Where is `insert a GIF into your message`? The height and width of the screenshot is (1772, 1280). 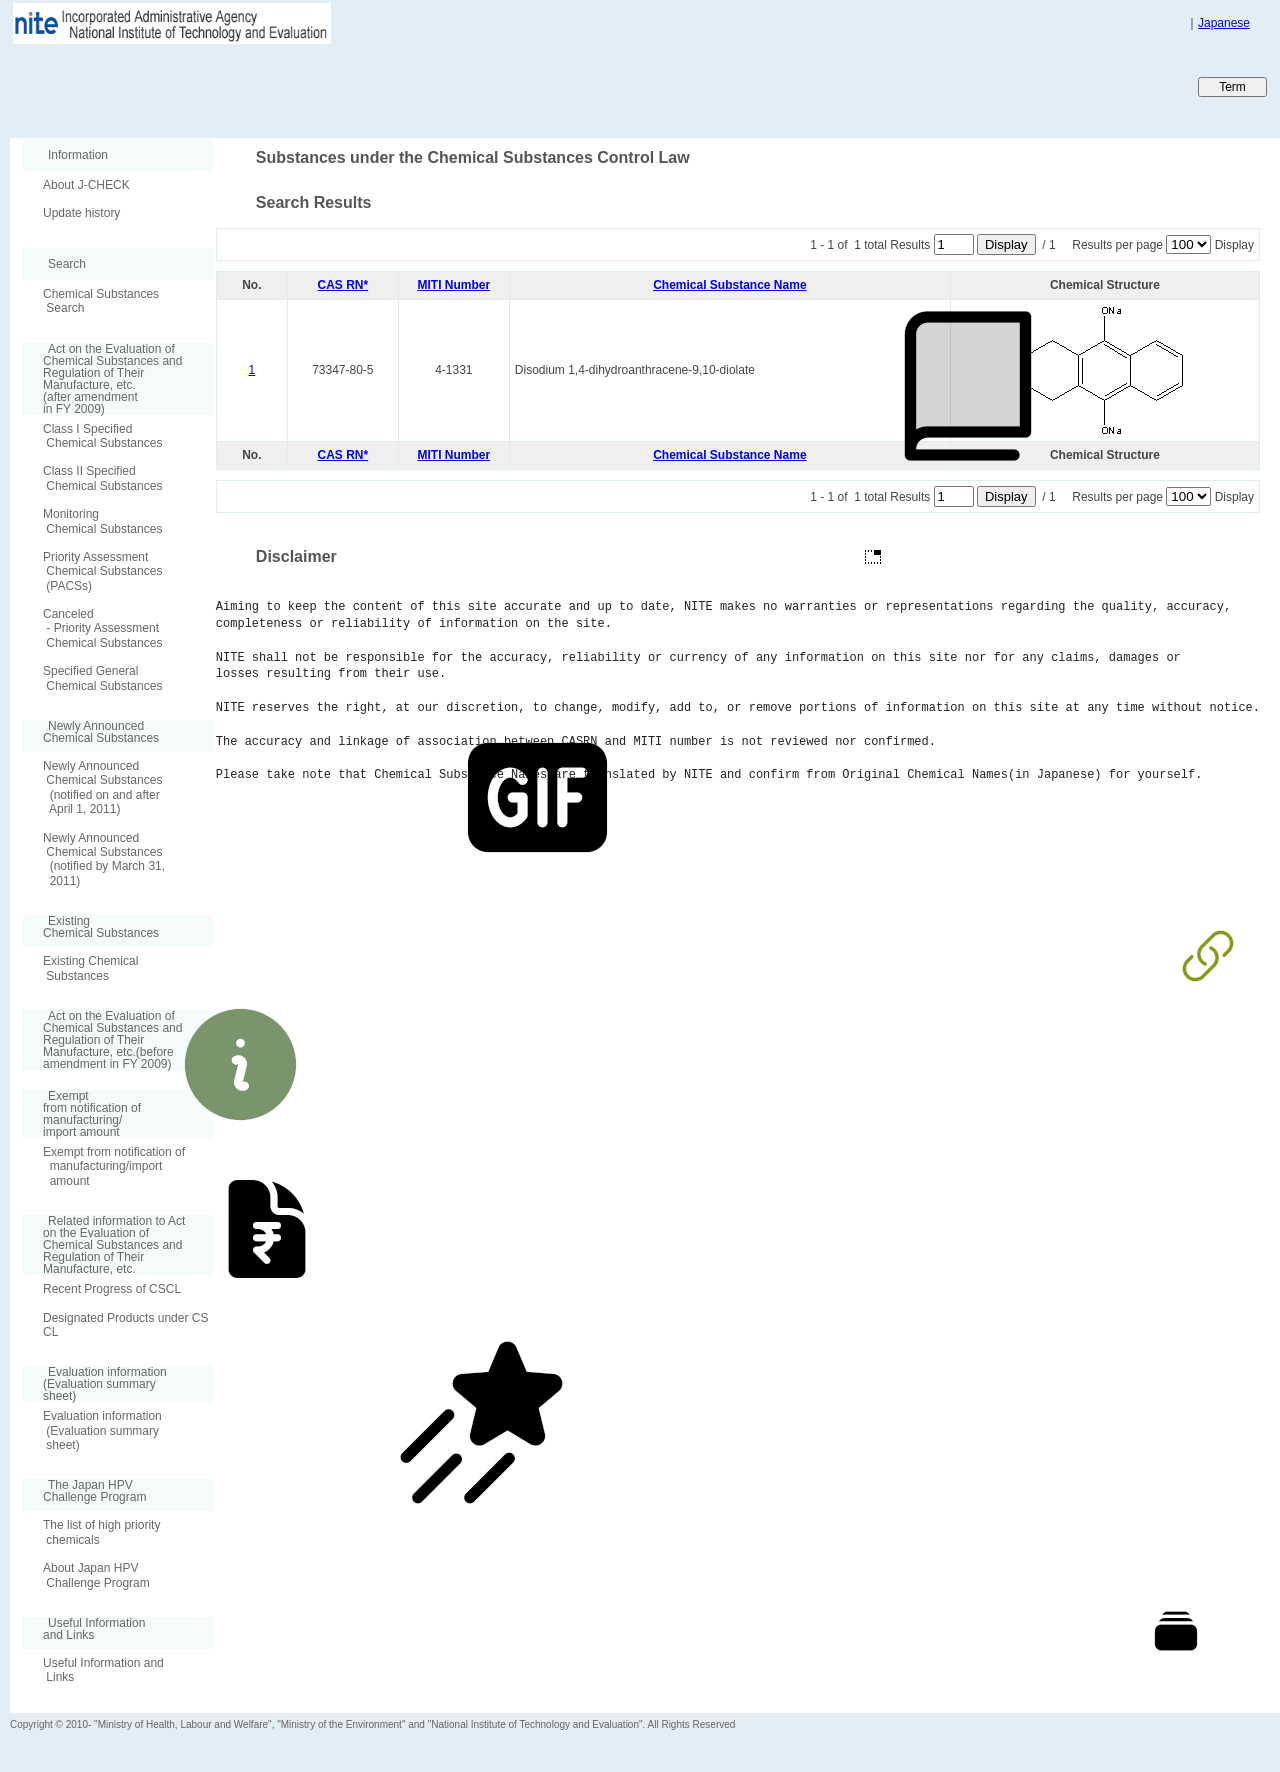 insert a GIF into your message is located at coordinates (537, 797).